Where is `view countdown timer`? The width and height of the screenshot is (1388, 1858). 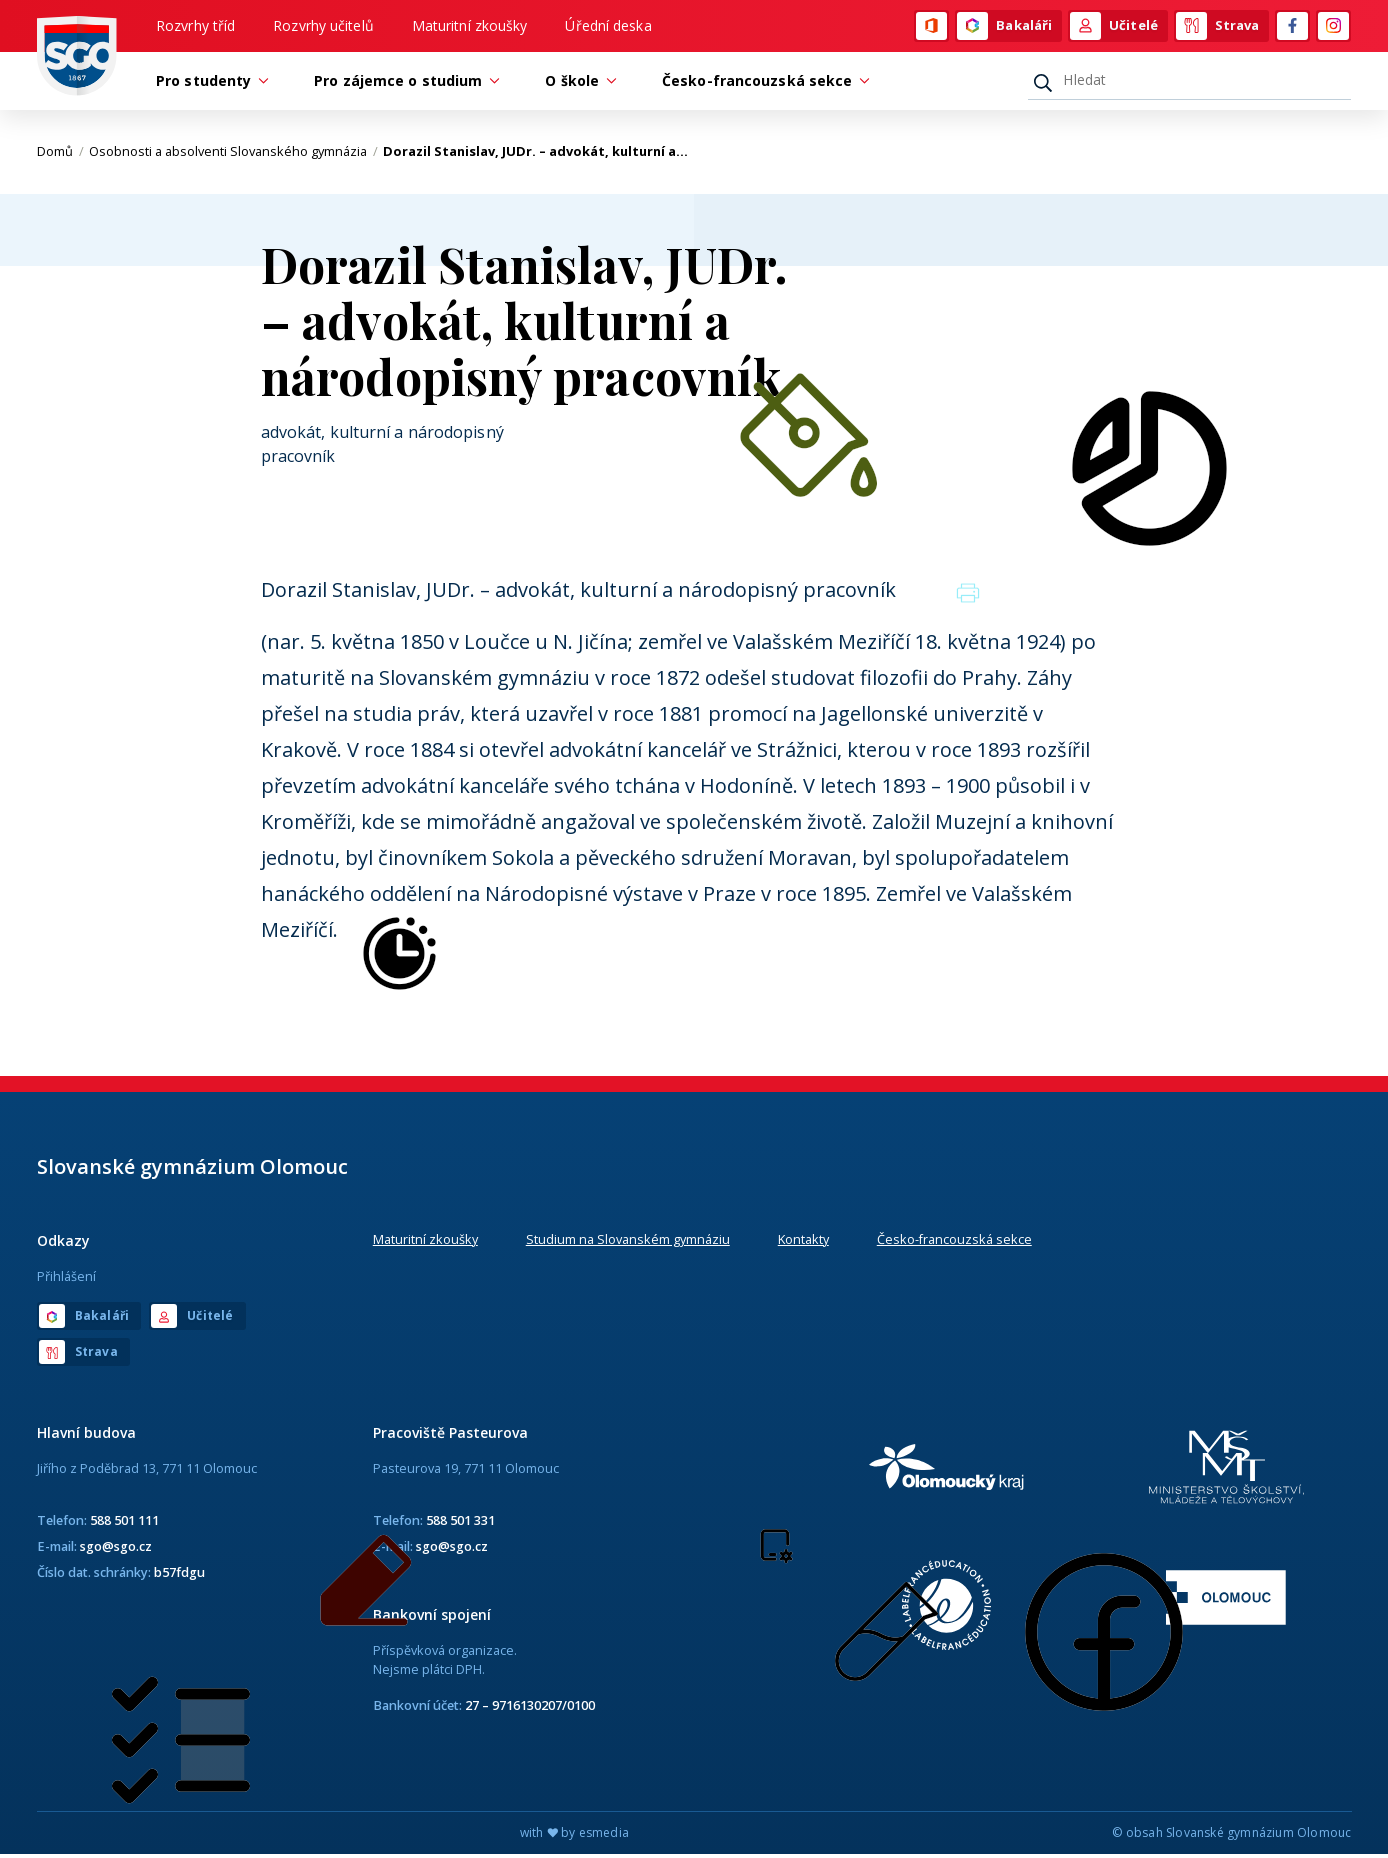
view countdown timer is located at coordinates (399, 953).